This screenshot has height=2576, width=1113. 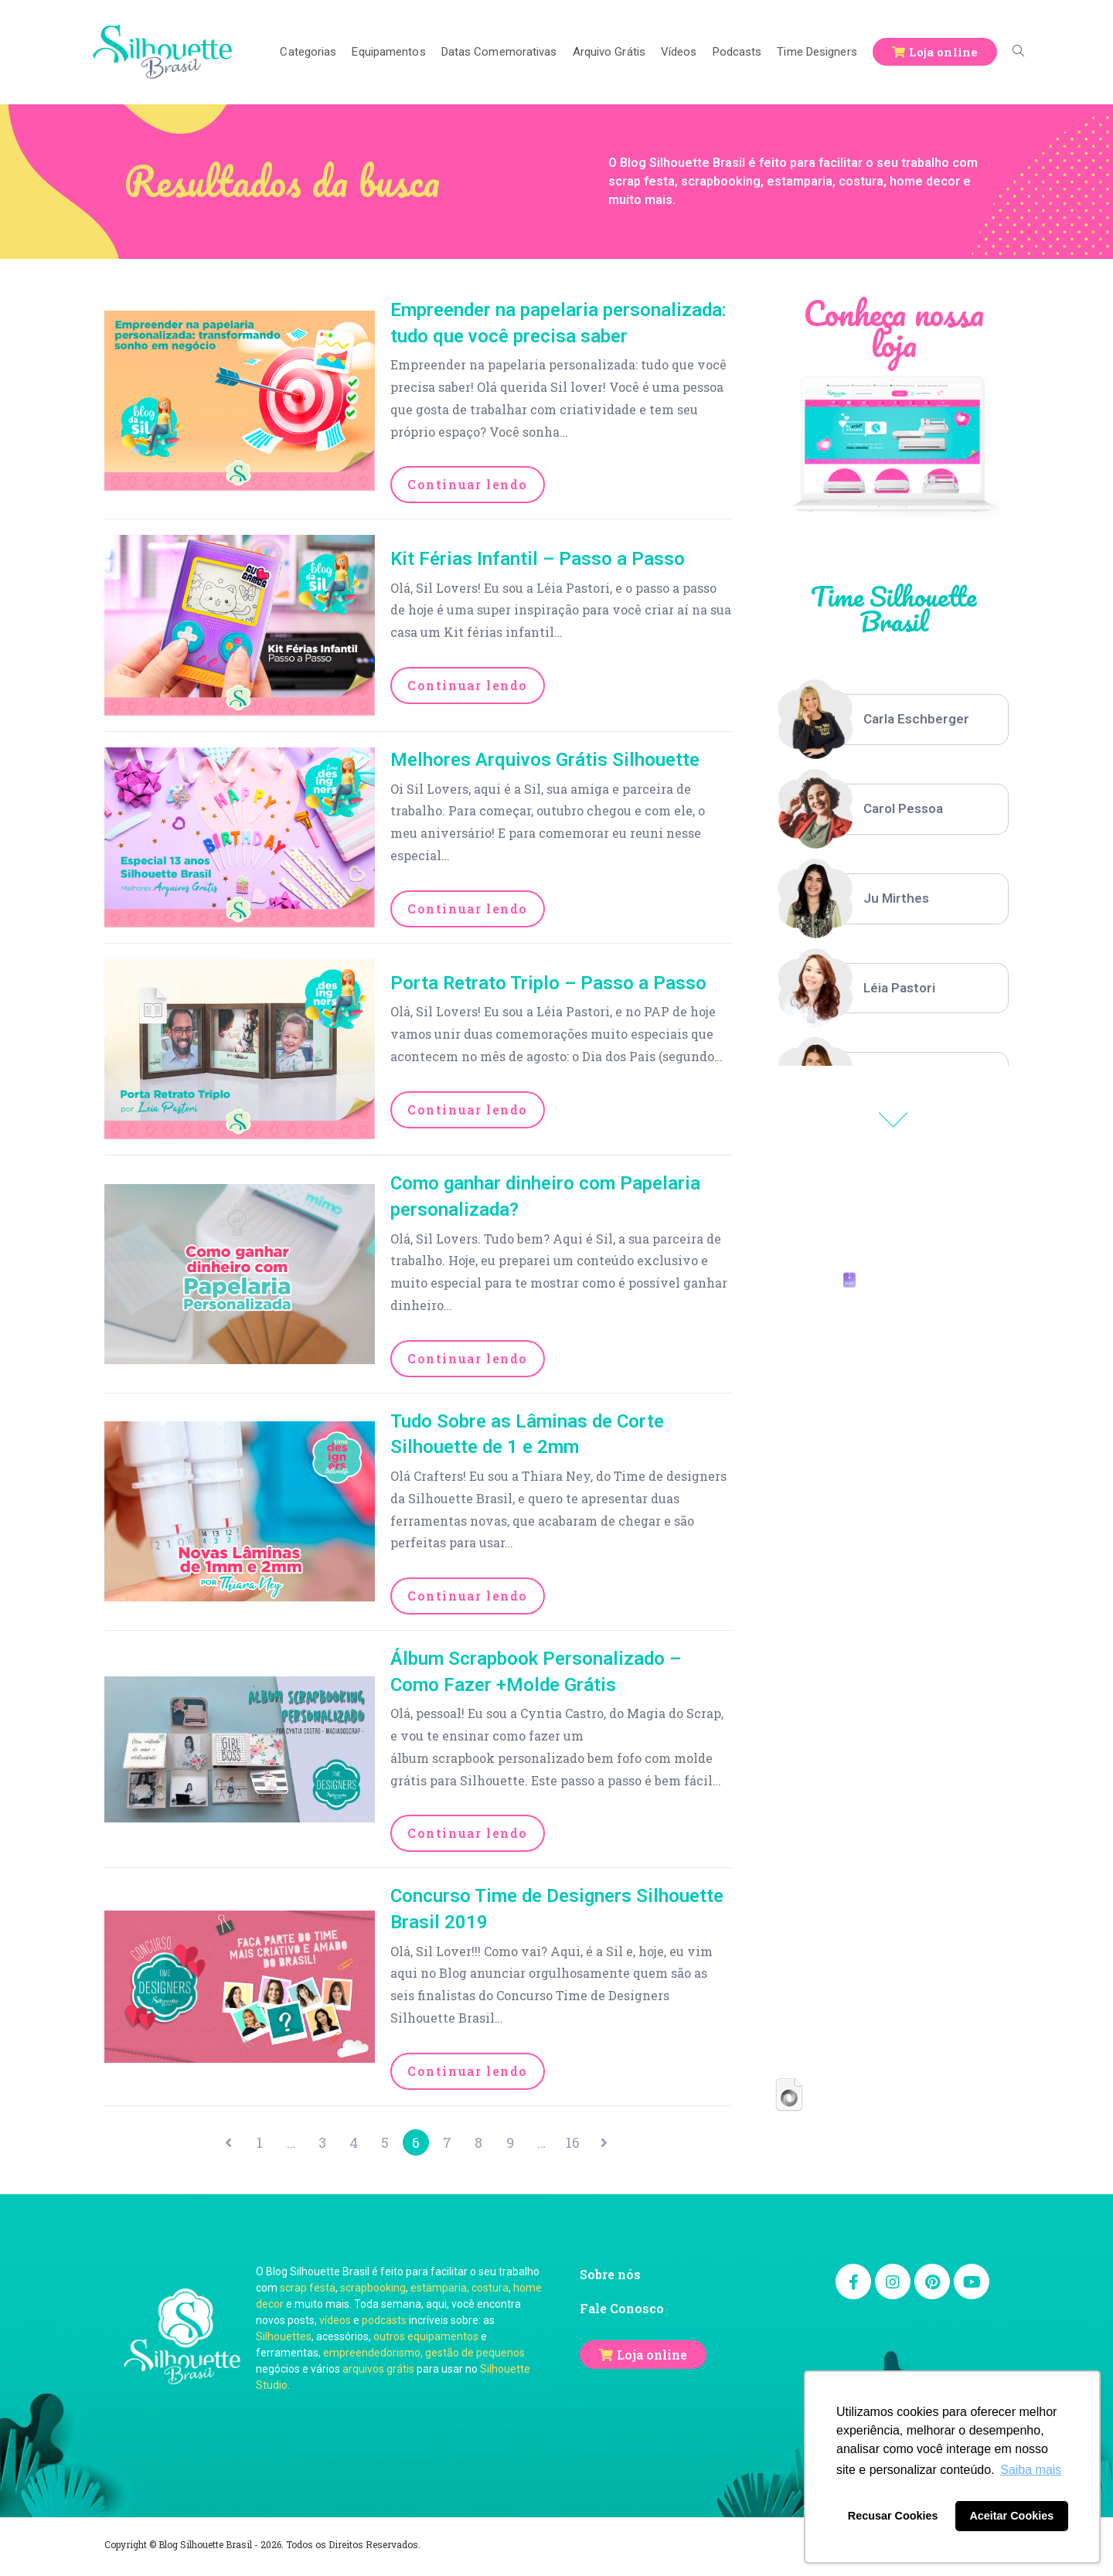 I want to click on a mobipocket ebook file, so click(x=153, y=1006).